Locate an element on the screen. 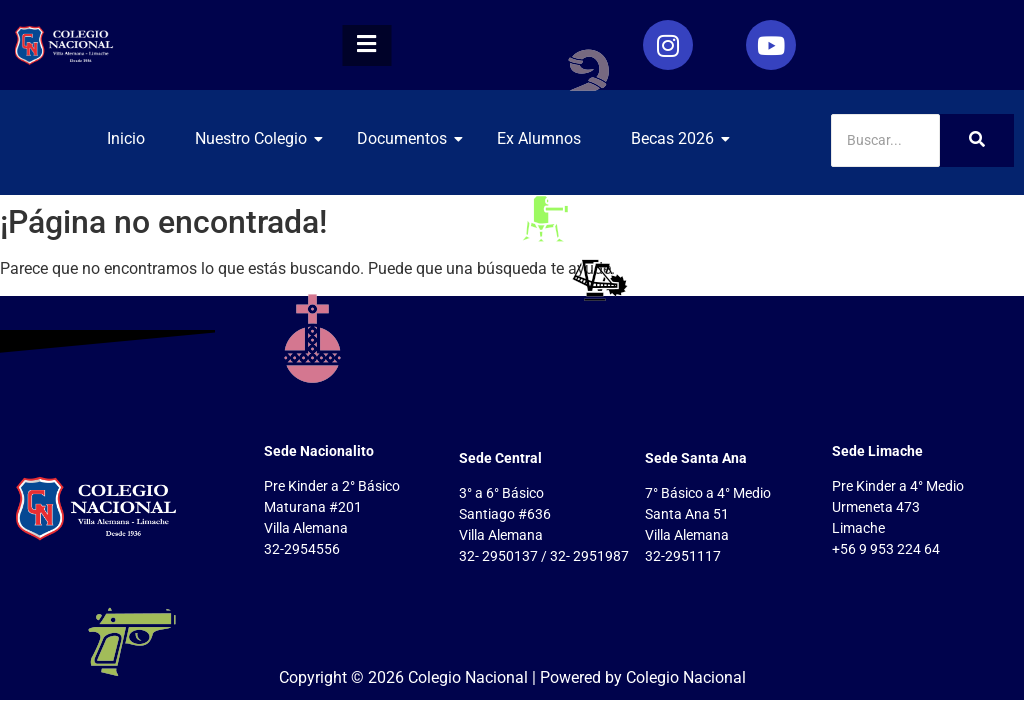 This screenshot has height=720, width=1024. bucket wheel excavator machinery icon is located at coordinates (599, 278).